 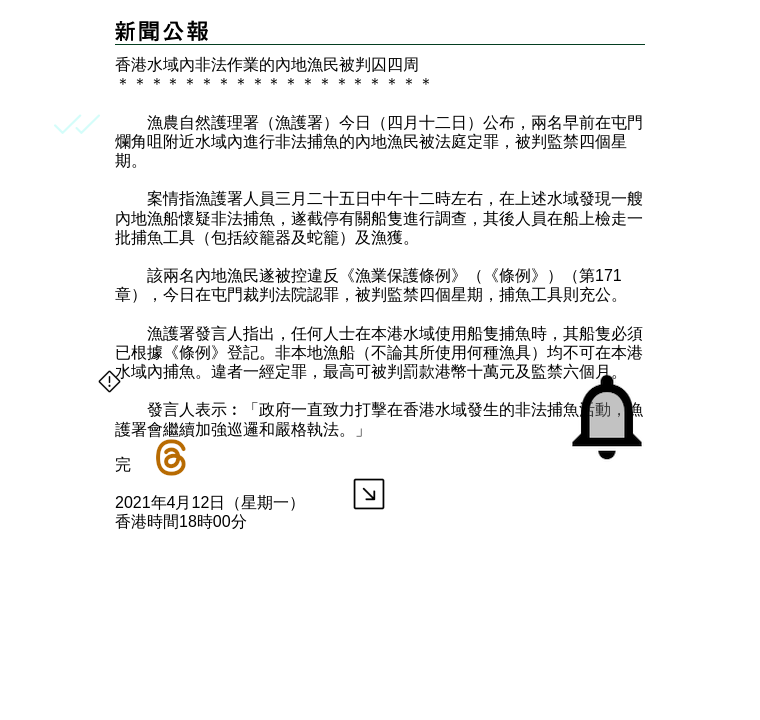 What do you see at coordinates (607, 416) in the screenshot?
I see `view notifications` at bounding box center [607, 416].